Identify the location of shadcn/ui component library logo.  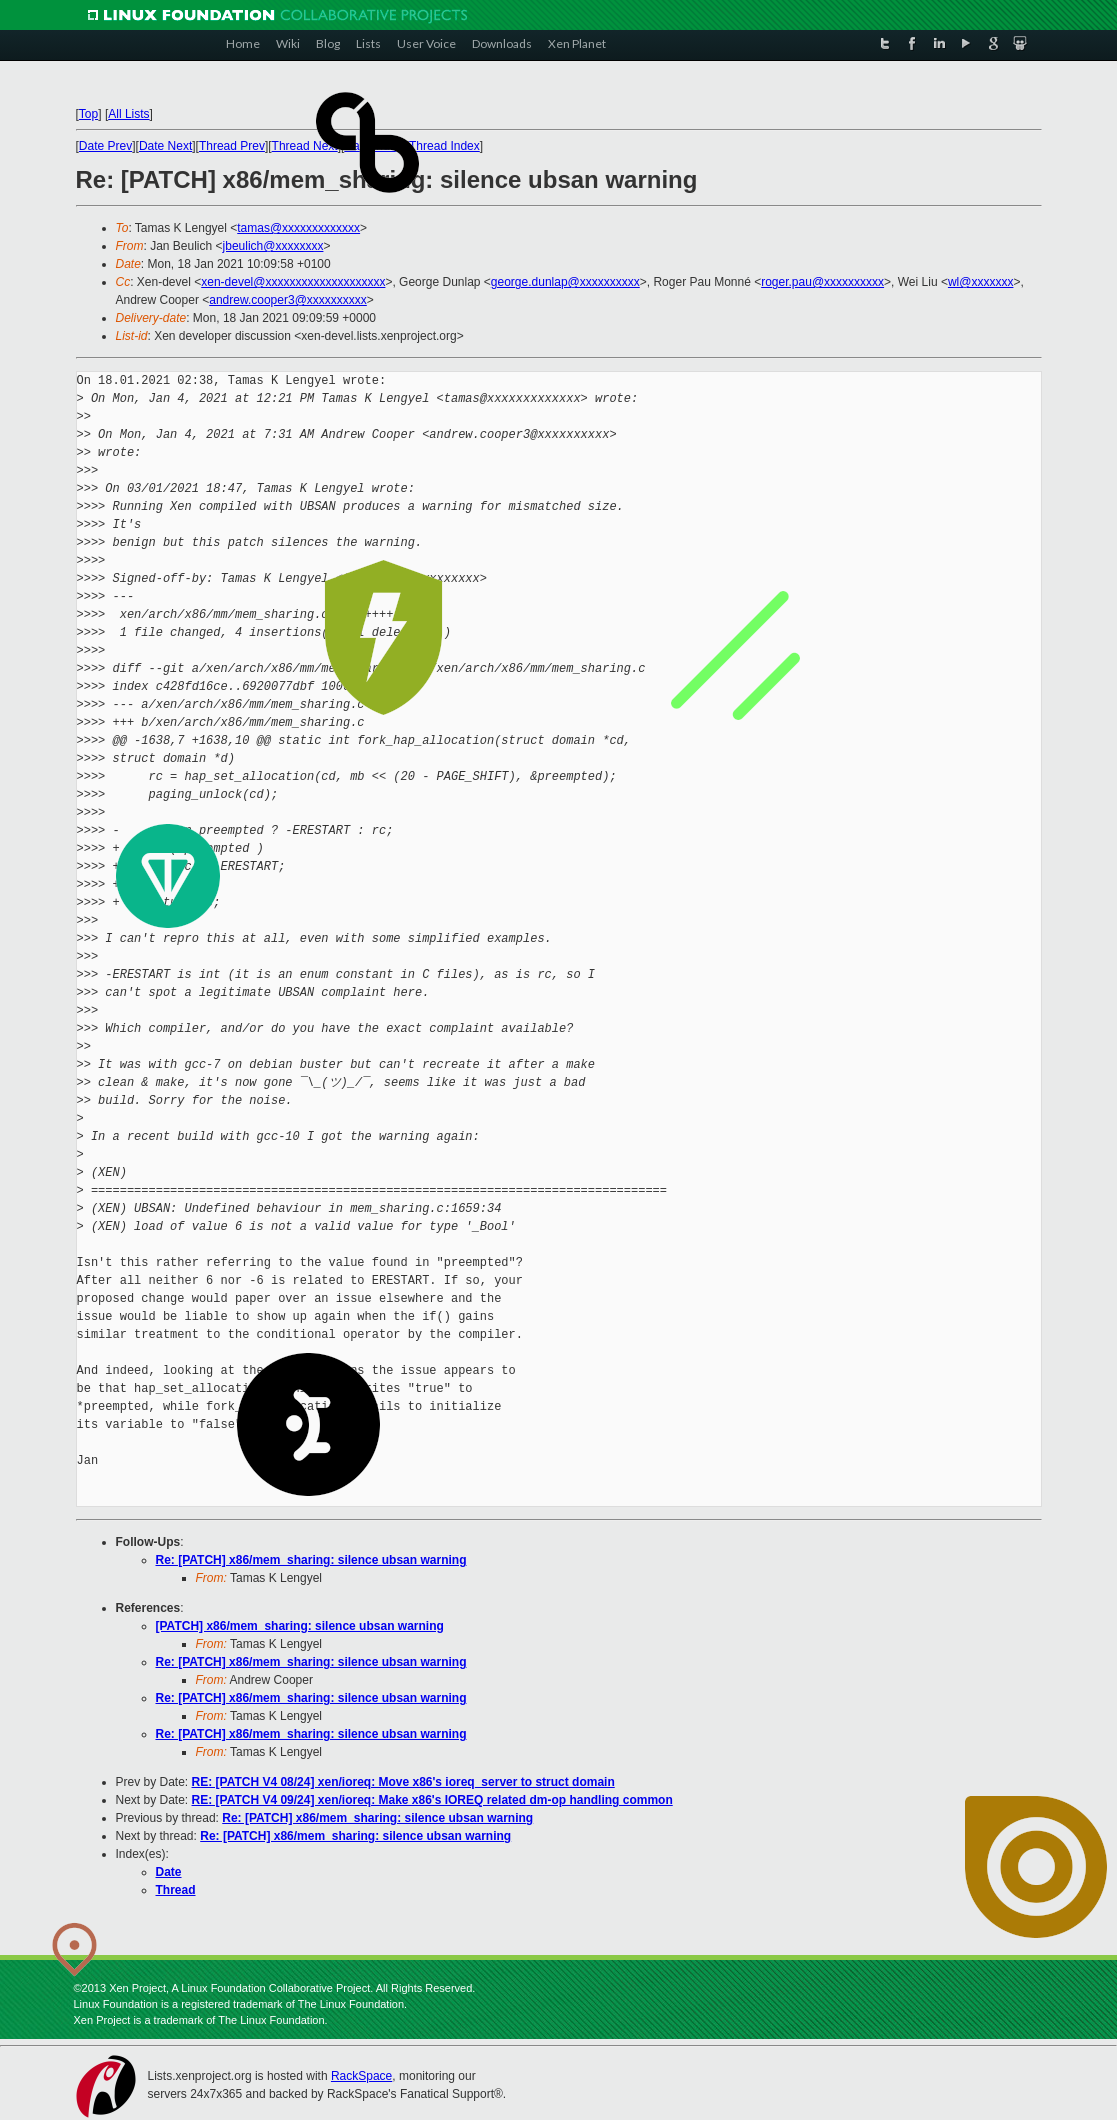
(735, 655).